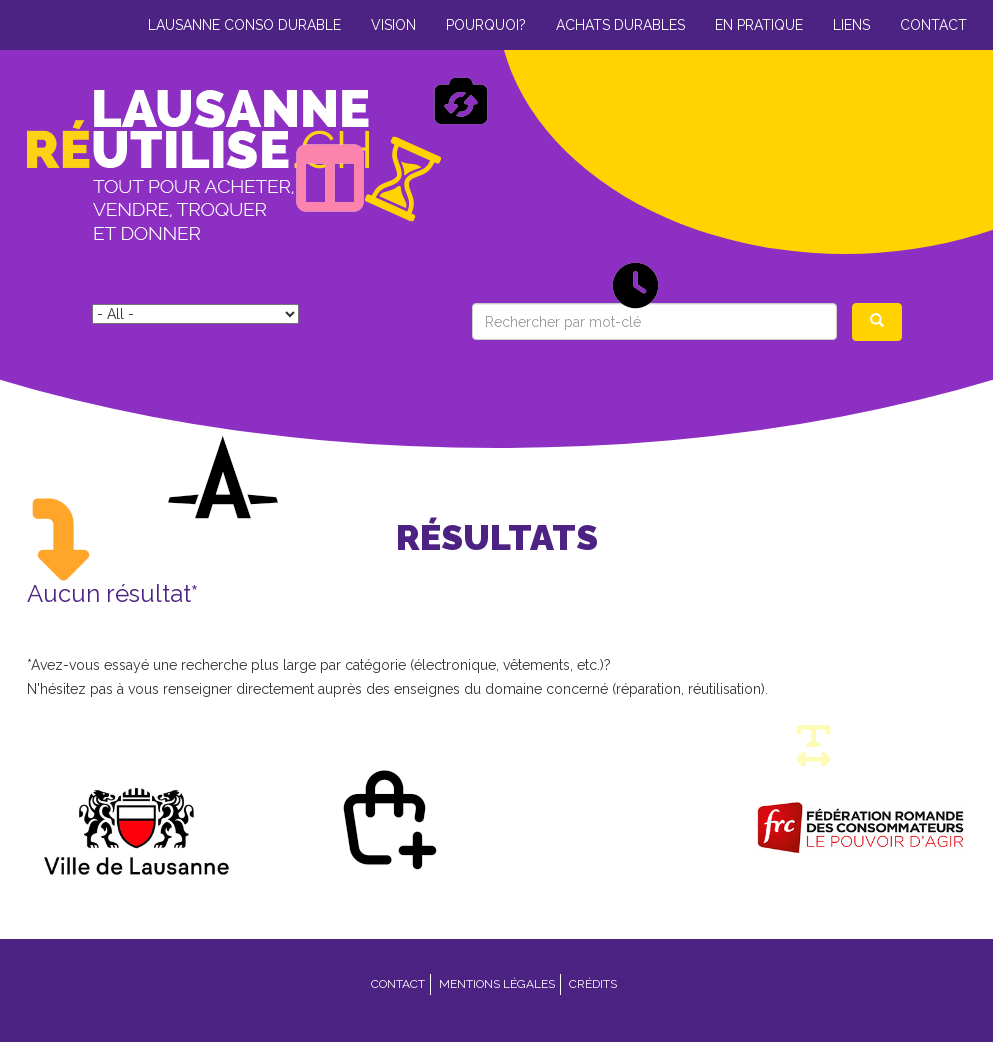 Image resolution: width=993 pixels, height=1042 pixels. What do you see at coordinates (461, 101) in the screenshot?
I see `switch between front and rear camera` at bounding box center [461, 101].